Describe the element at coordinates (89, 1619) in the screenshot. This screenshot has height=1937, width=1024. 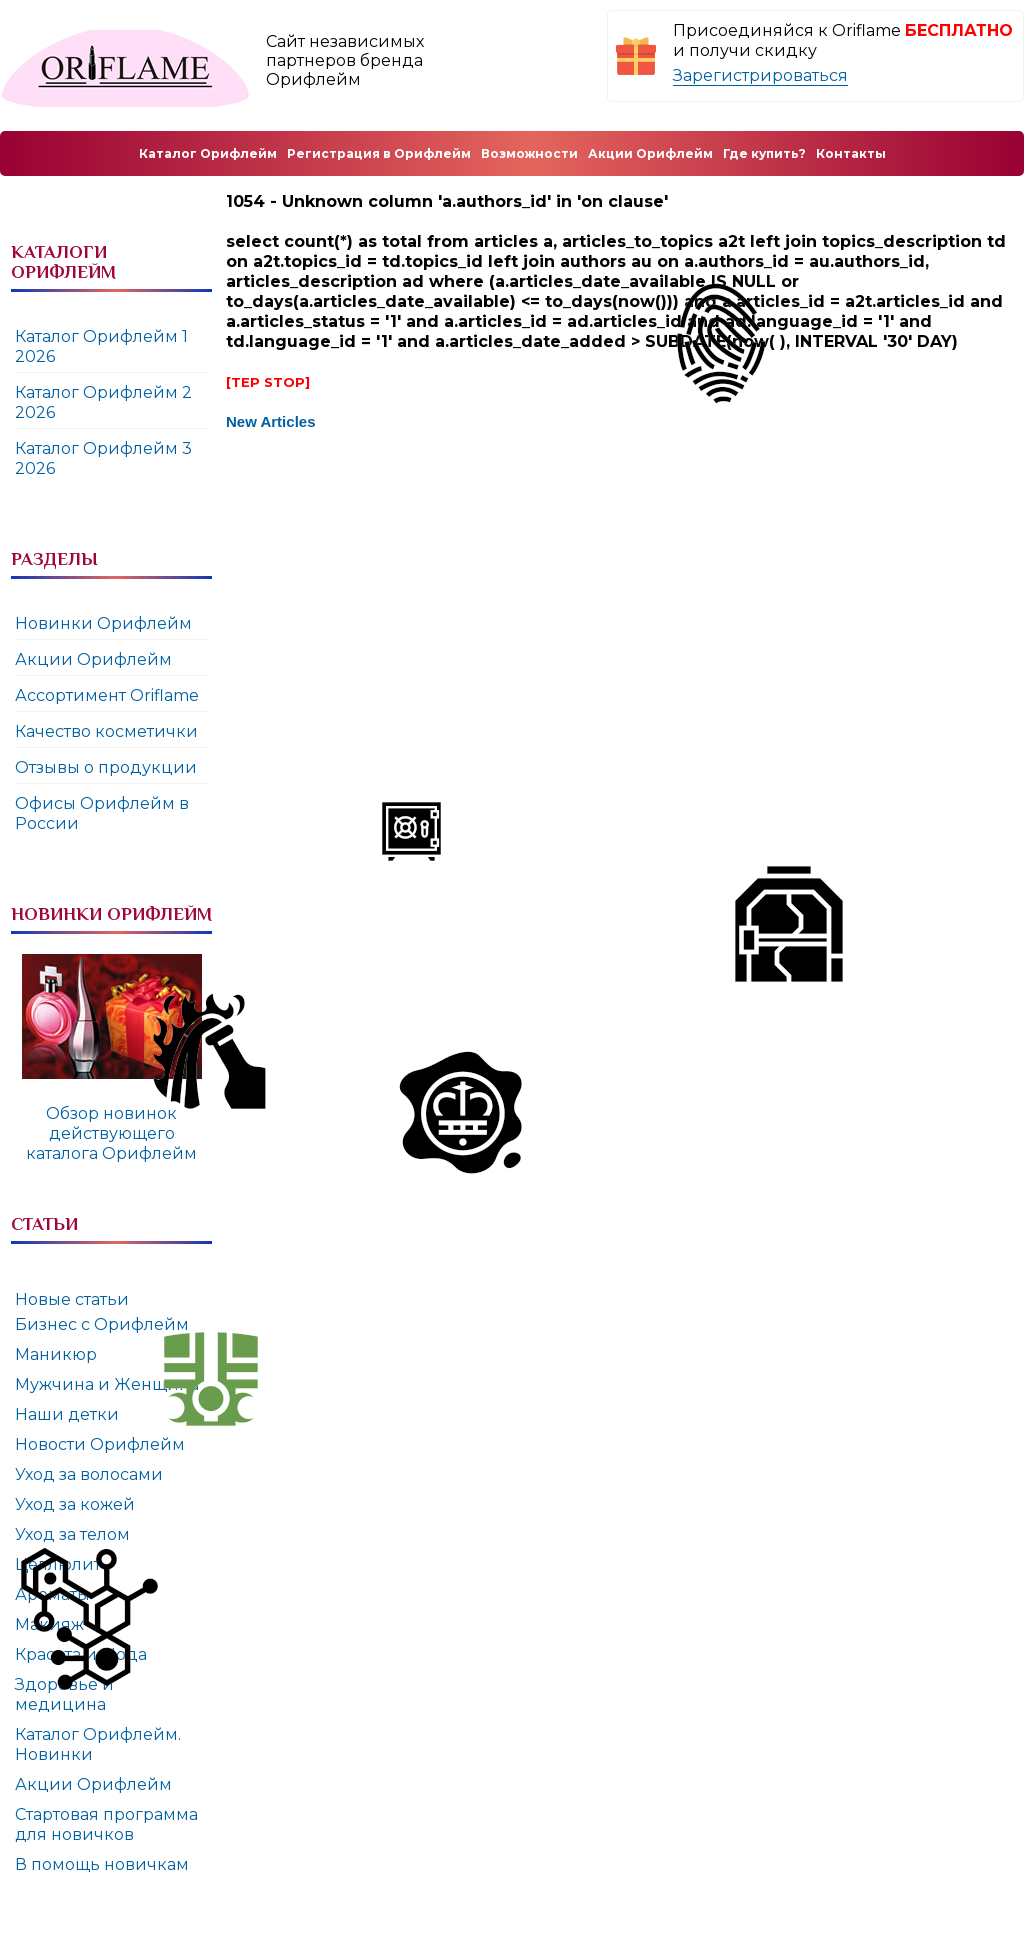
I see `view molecular or chemical structure` at that location.